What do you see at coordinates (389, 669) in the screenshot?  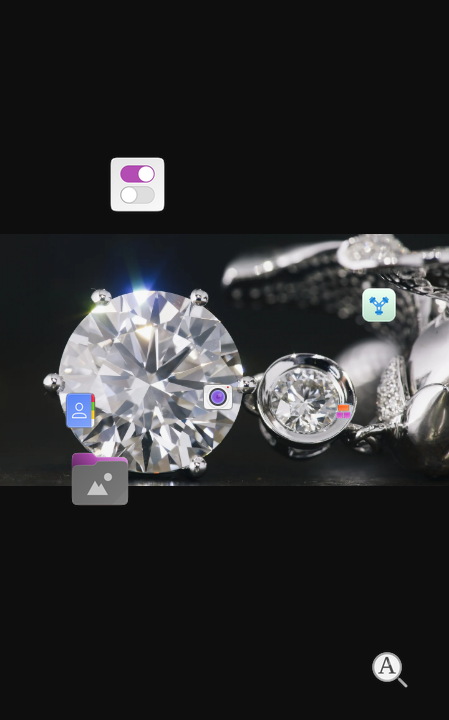 I see `search for text or content` at bounding box center [389, 669].